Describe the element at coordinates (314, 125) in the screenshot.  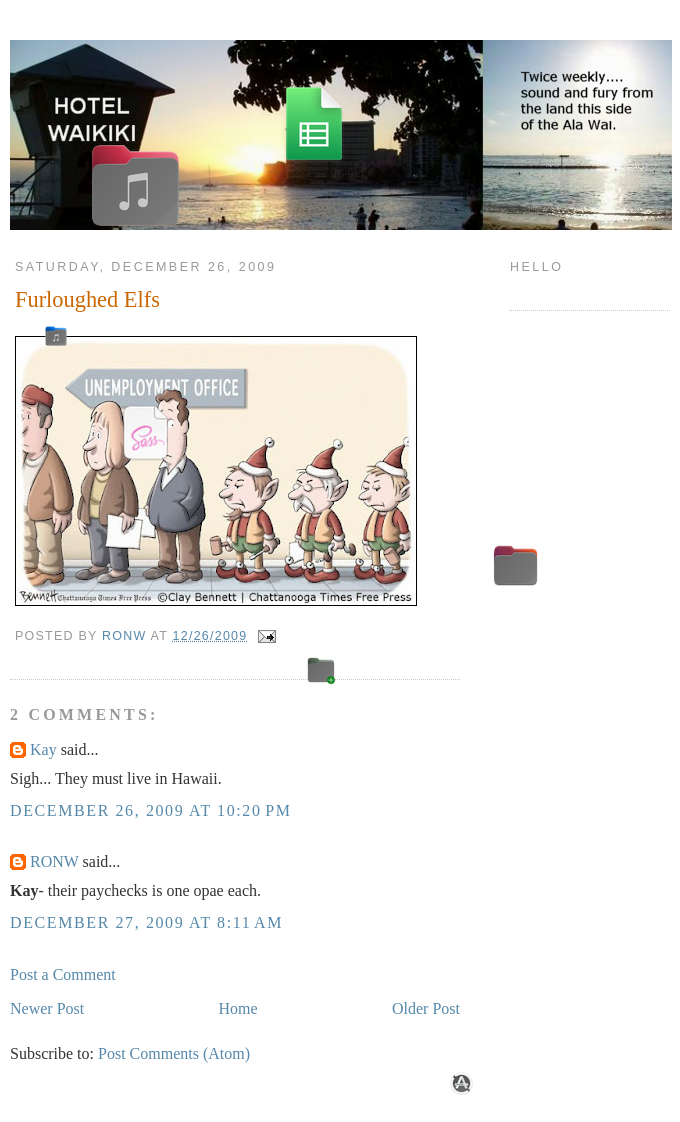
I see `open a spreadsheet file` at that location.